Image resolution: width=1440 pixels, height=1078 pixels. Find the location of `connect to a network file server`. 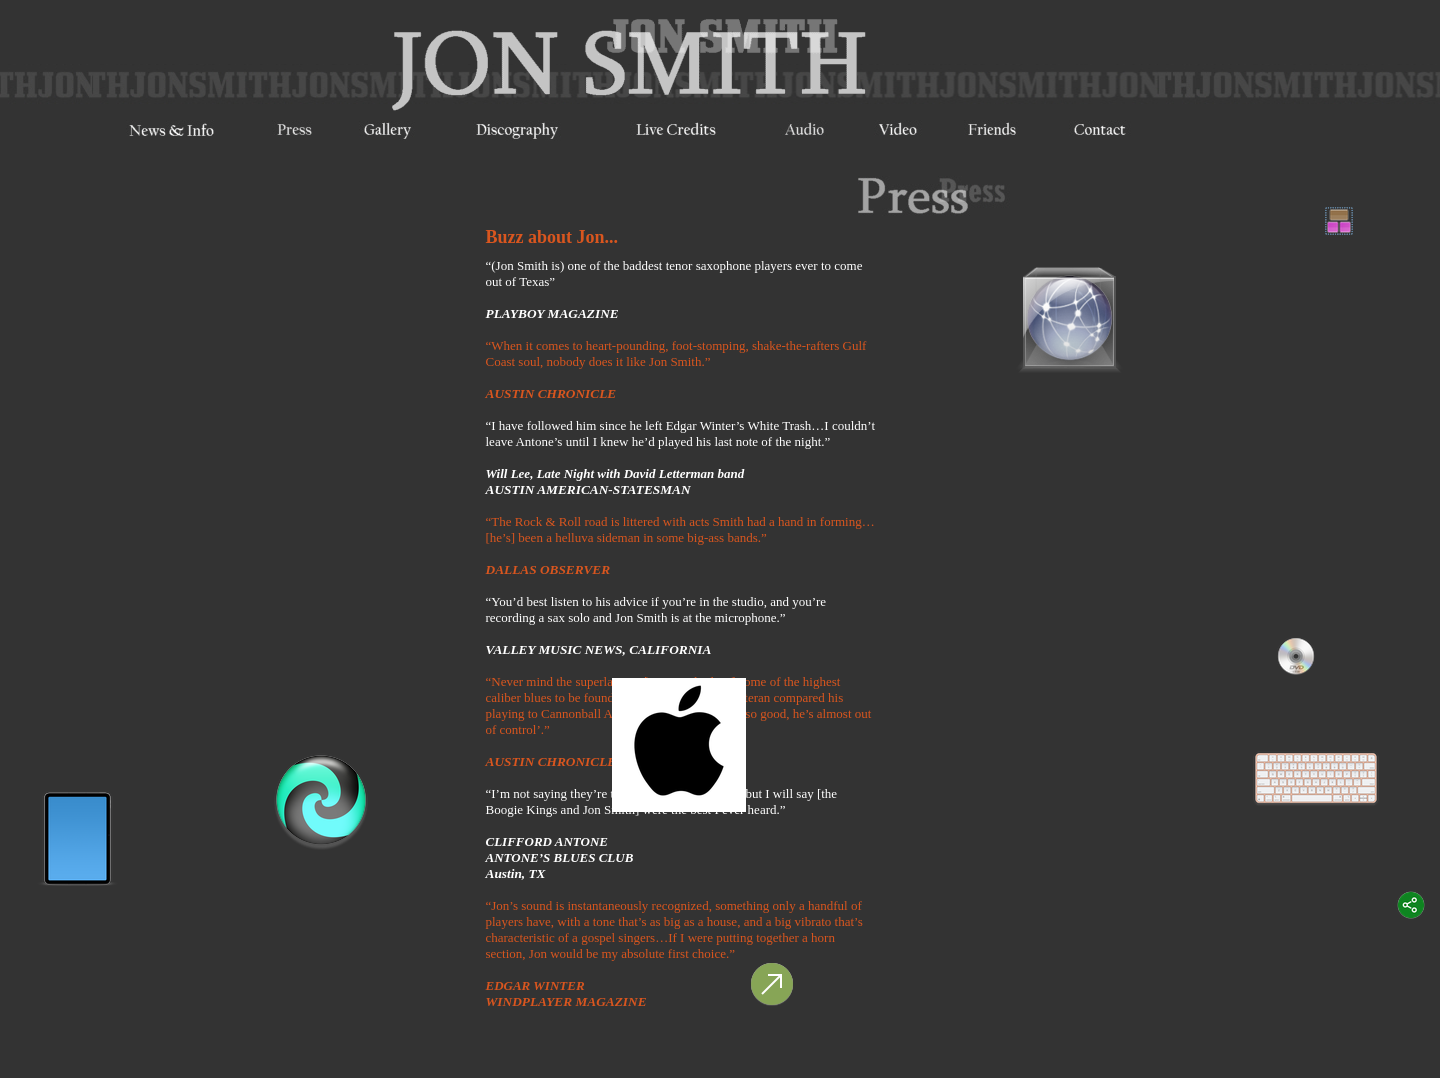

connect to a network file server is located at coordinates (1070, 320).